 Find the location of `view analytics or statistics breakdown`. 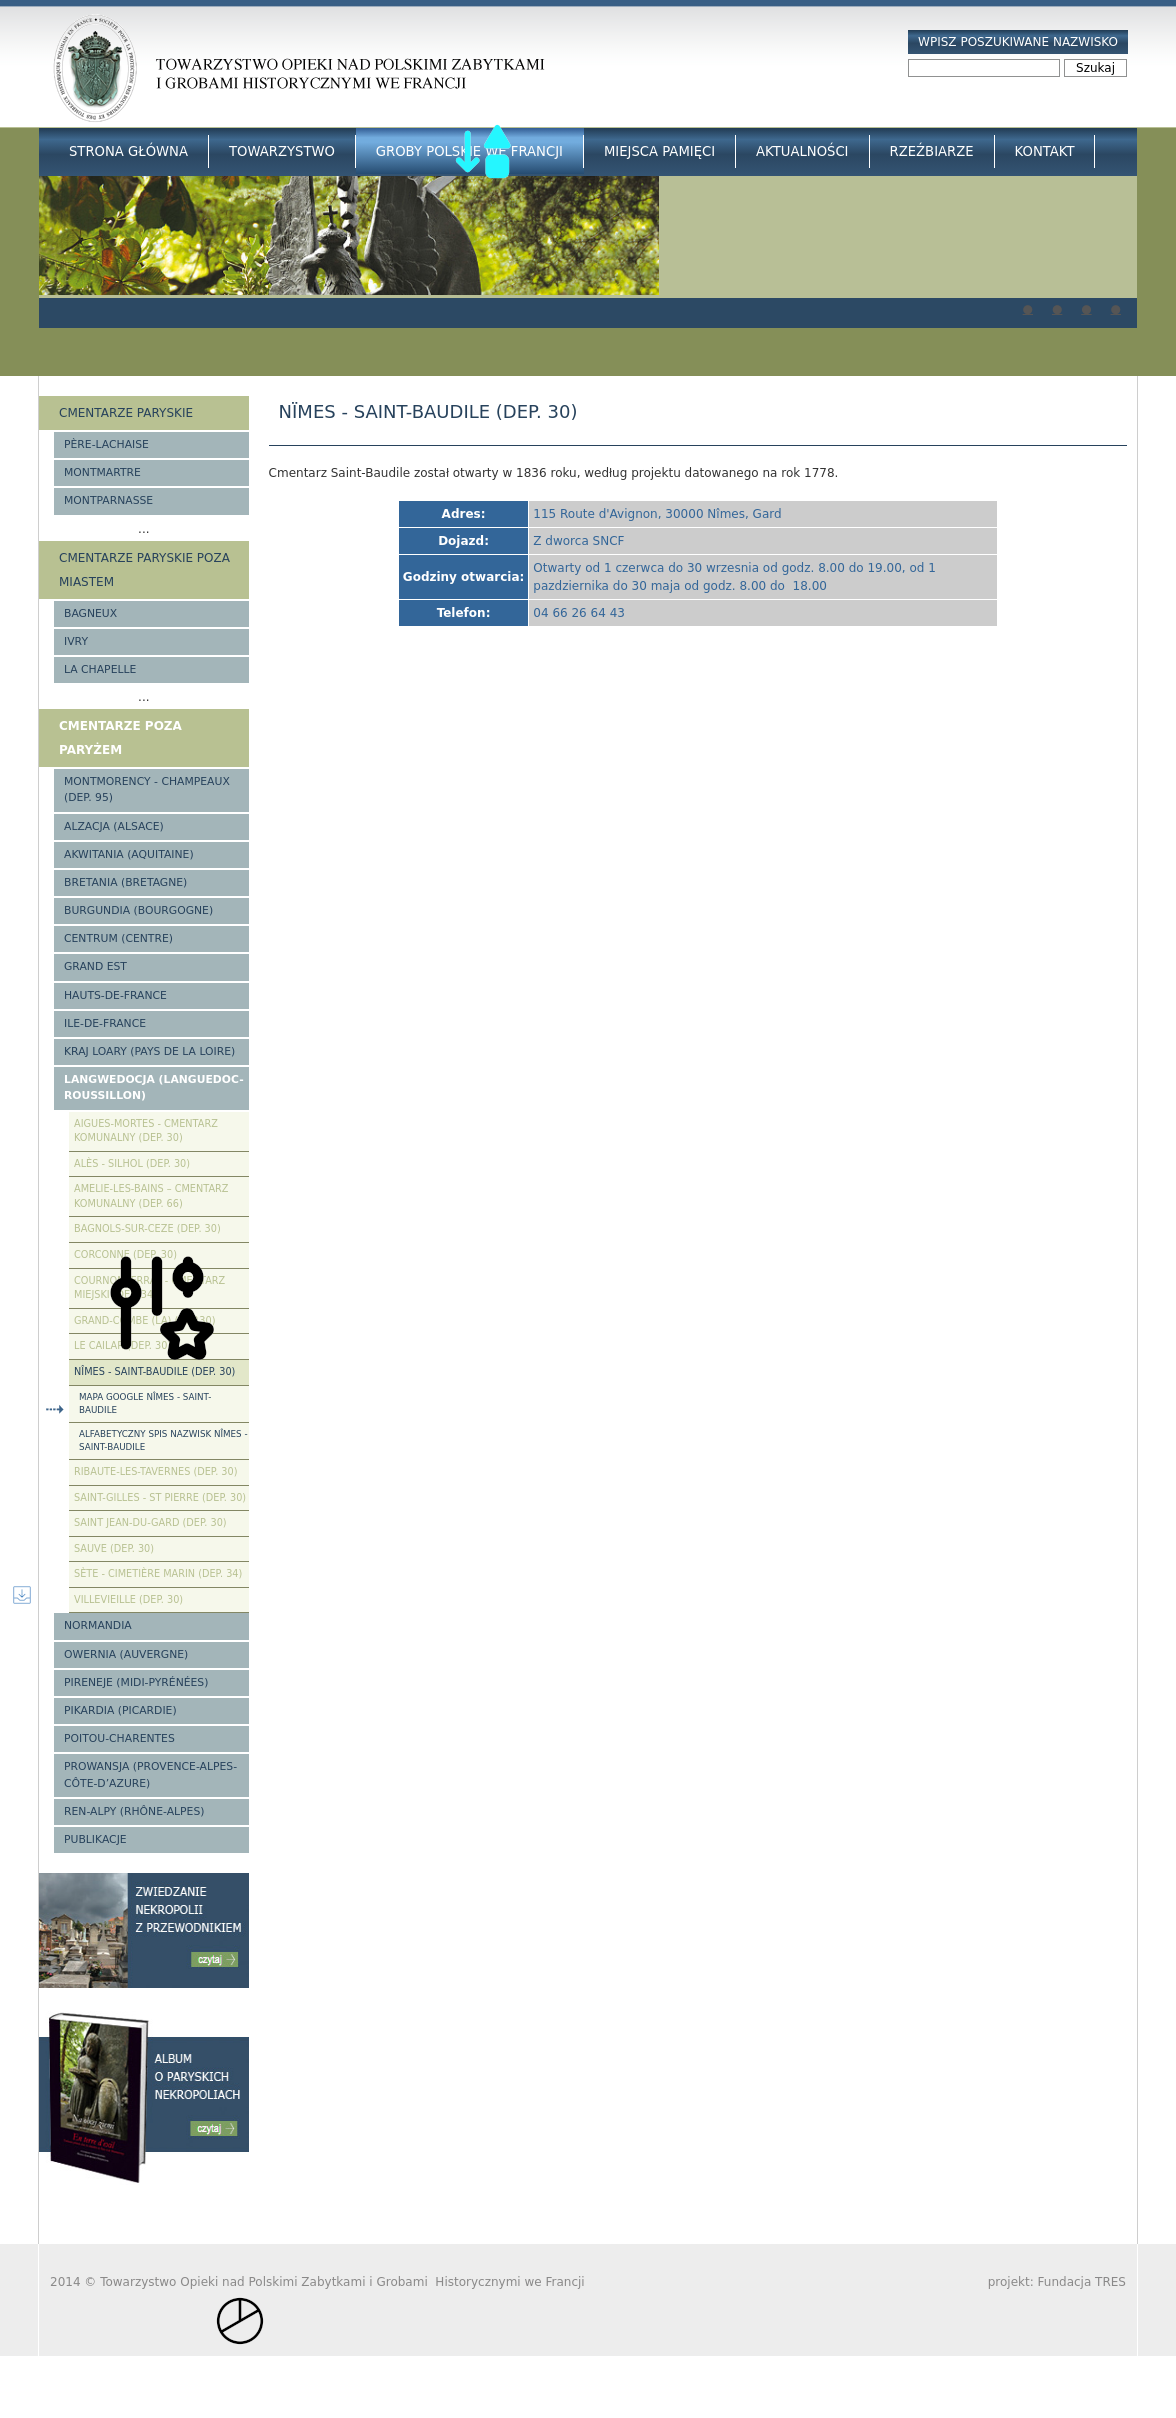

view analytics or statistics breakdown is located at coordinates (240, 2321).